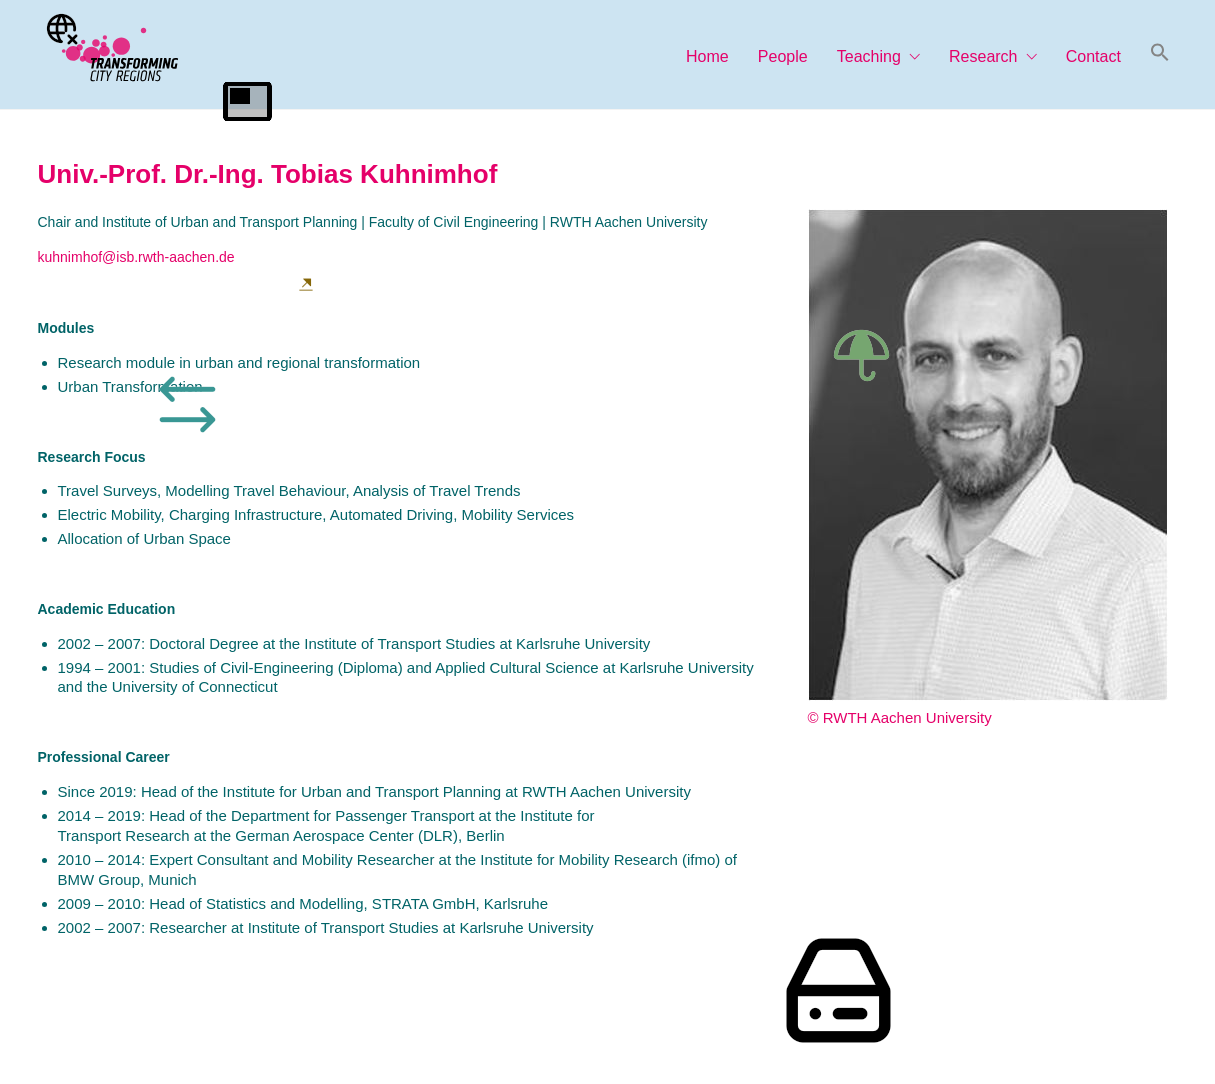 The image size is (1215, 1084). Describe the element at coordinates (838, 990) in the screenshot. I see `access storage or drive settings` at that location.